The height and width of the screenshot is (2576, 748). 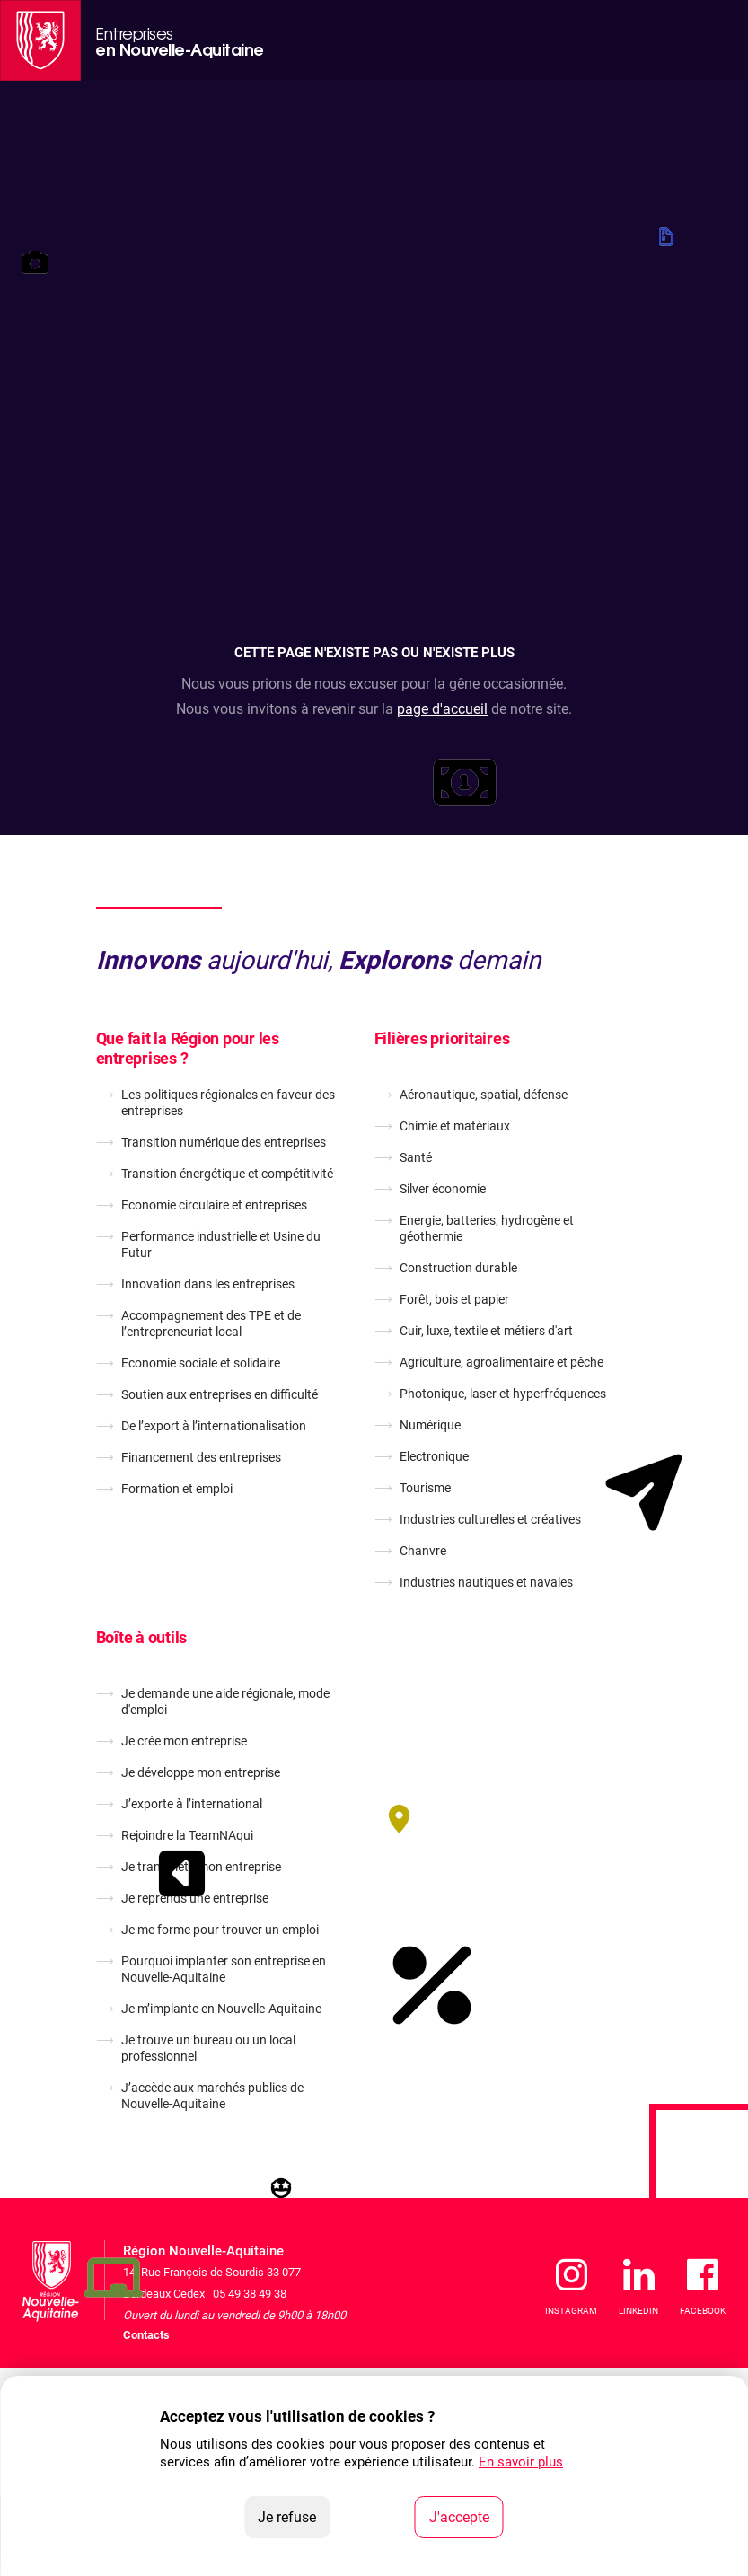 I want to click on view discount or sale pricing, so click(x=432, y=1985).